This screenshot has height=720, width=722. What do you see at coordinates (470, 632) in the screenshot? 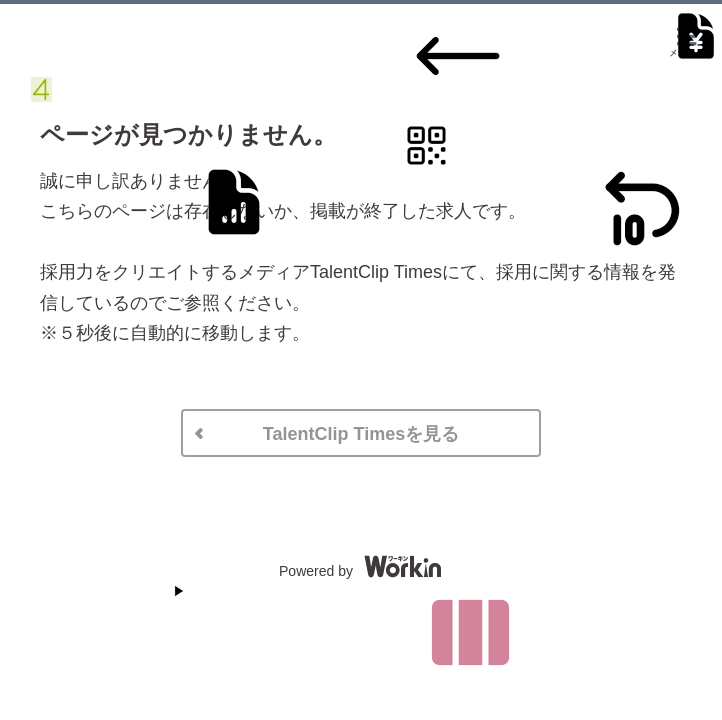
I see `switch to column view layout` at bounding box center [470, 632].